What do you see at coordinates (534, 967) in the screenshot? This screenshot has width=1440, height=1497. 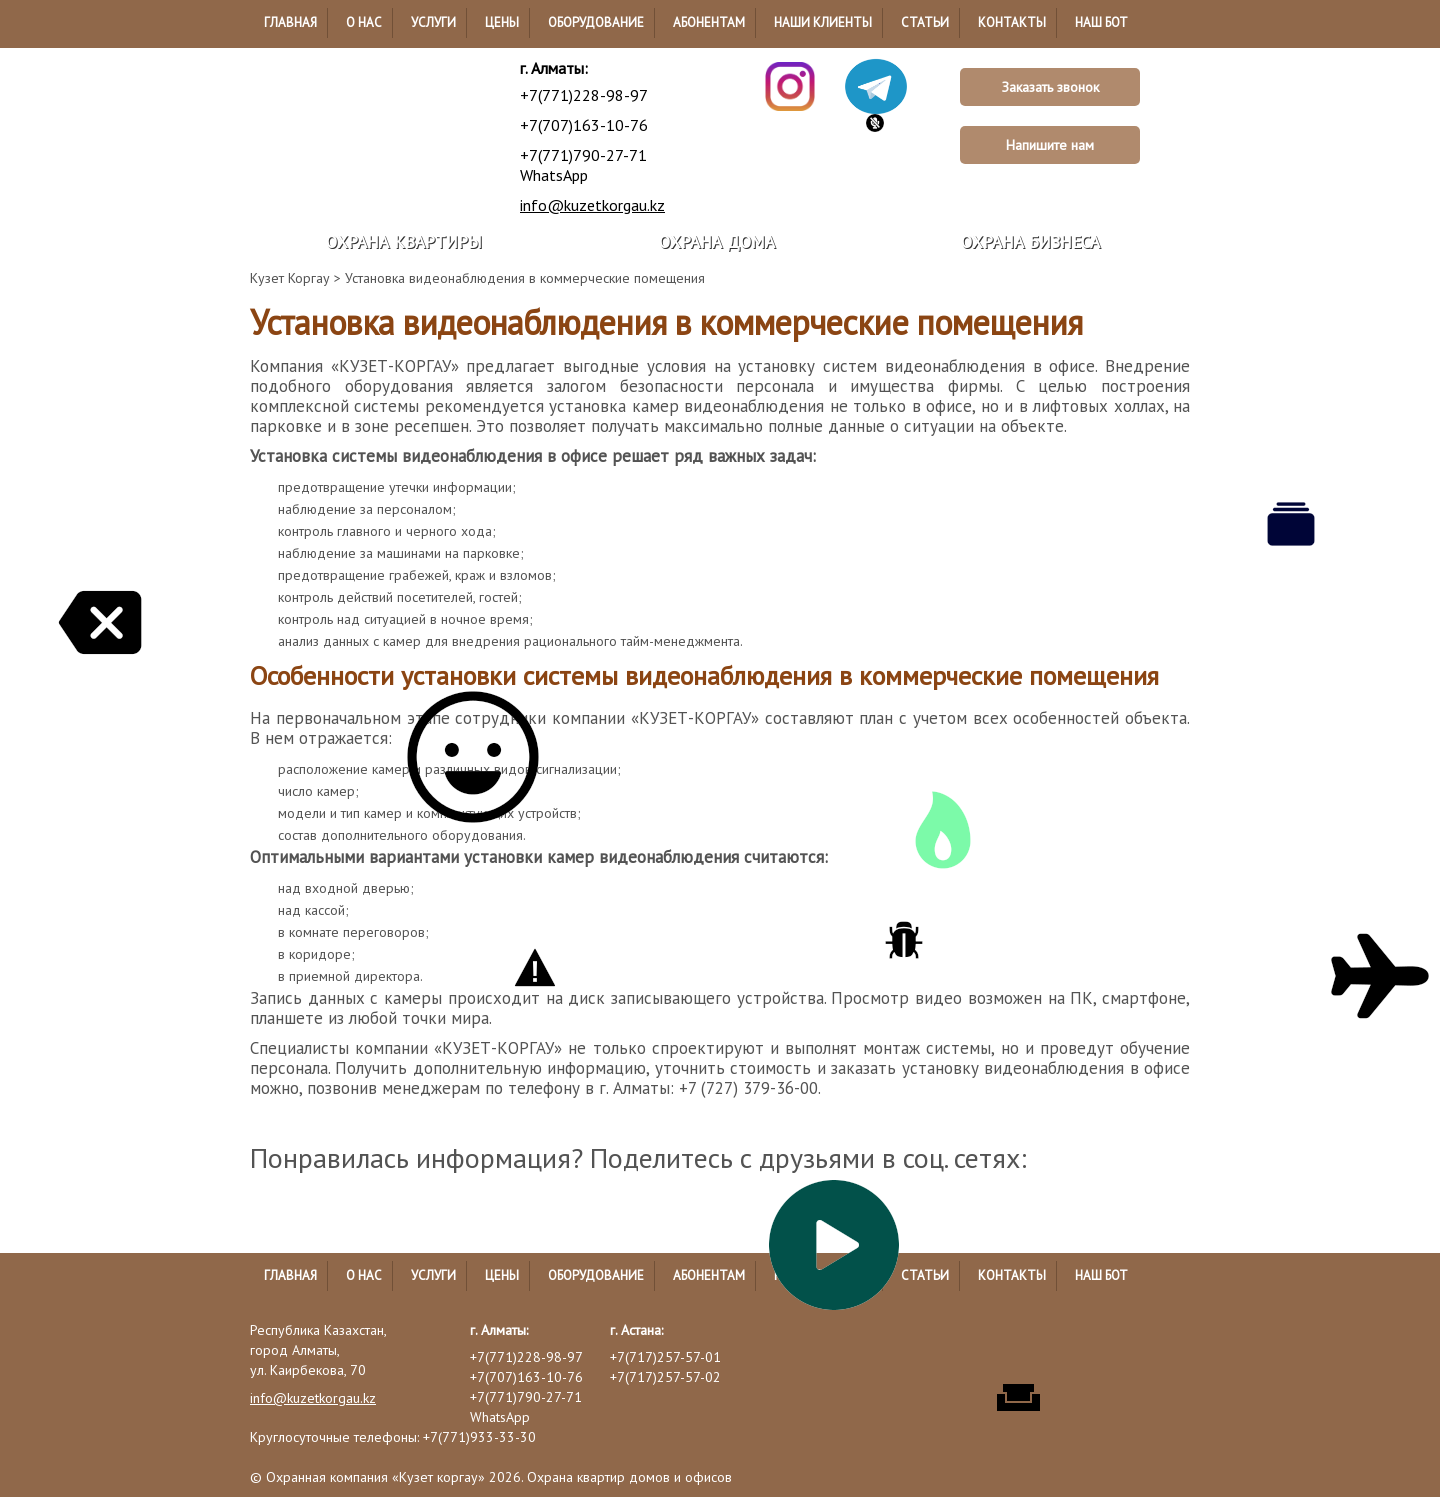 I see `indicates a warning or alert condition` at bounding box center [534, 967].